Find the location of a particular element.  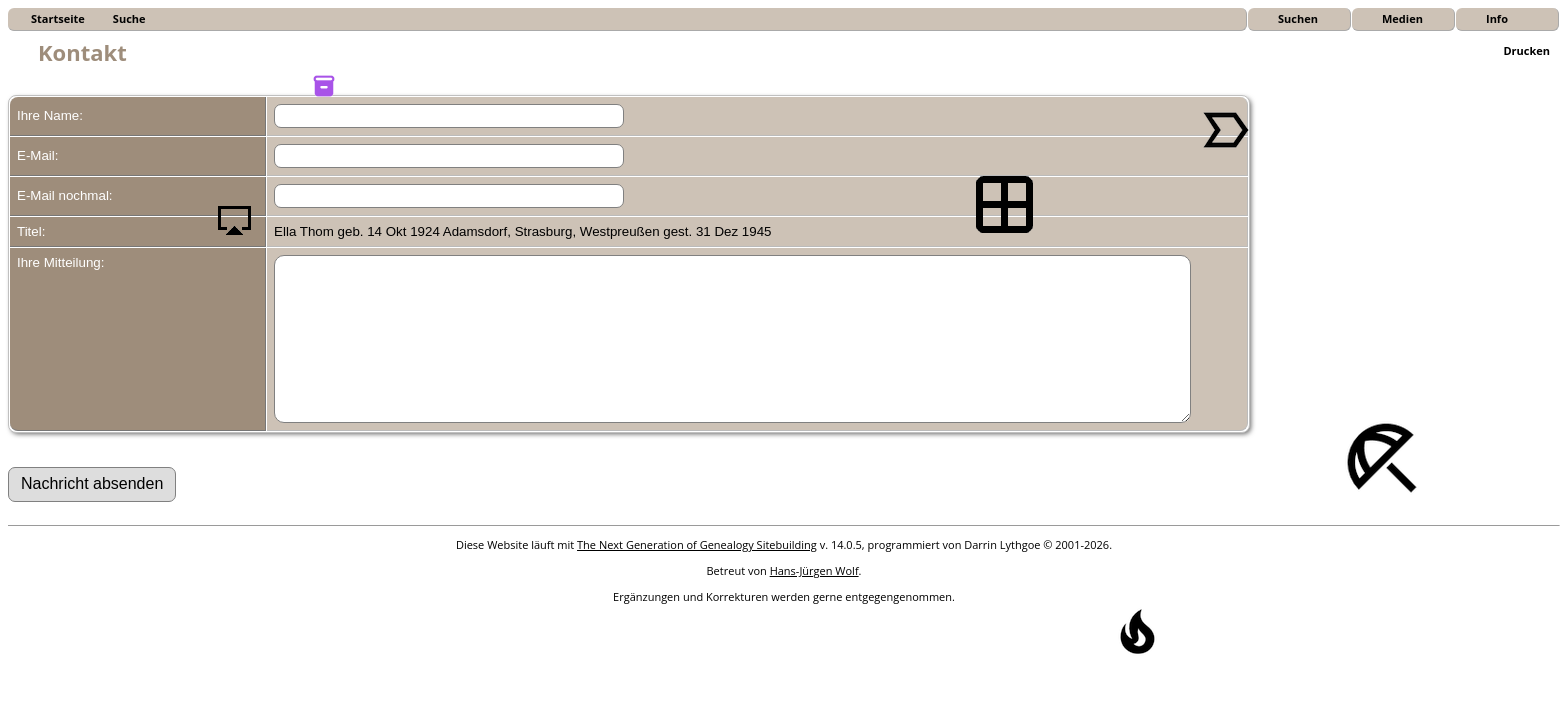

mark a message or item as important is located at coordinates (1226, 130).